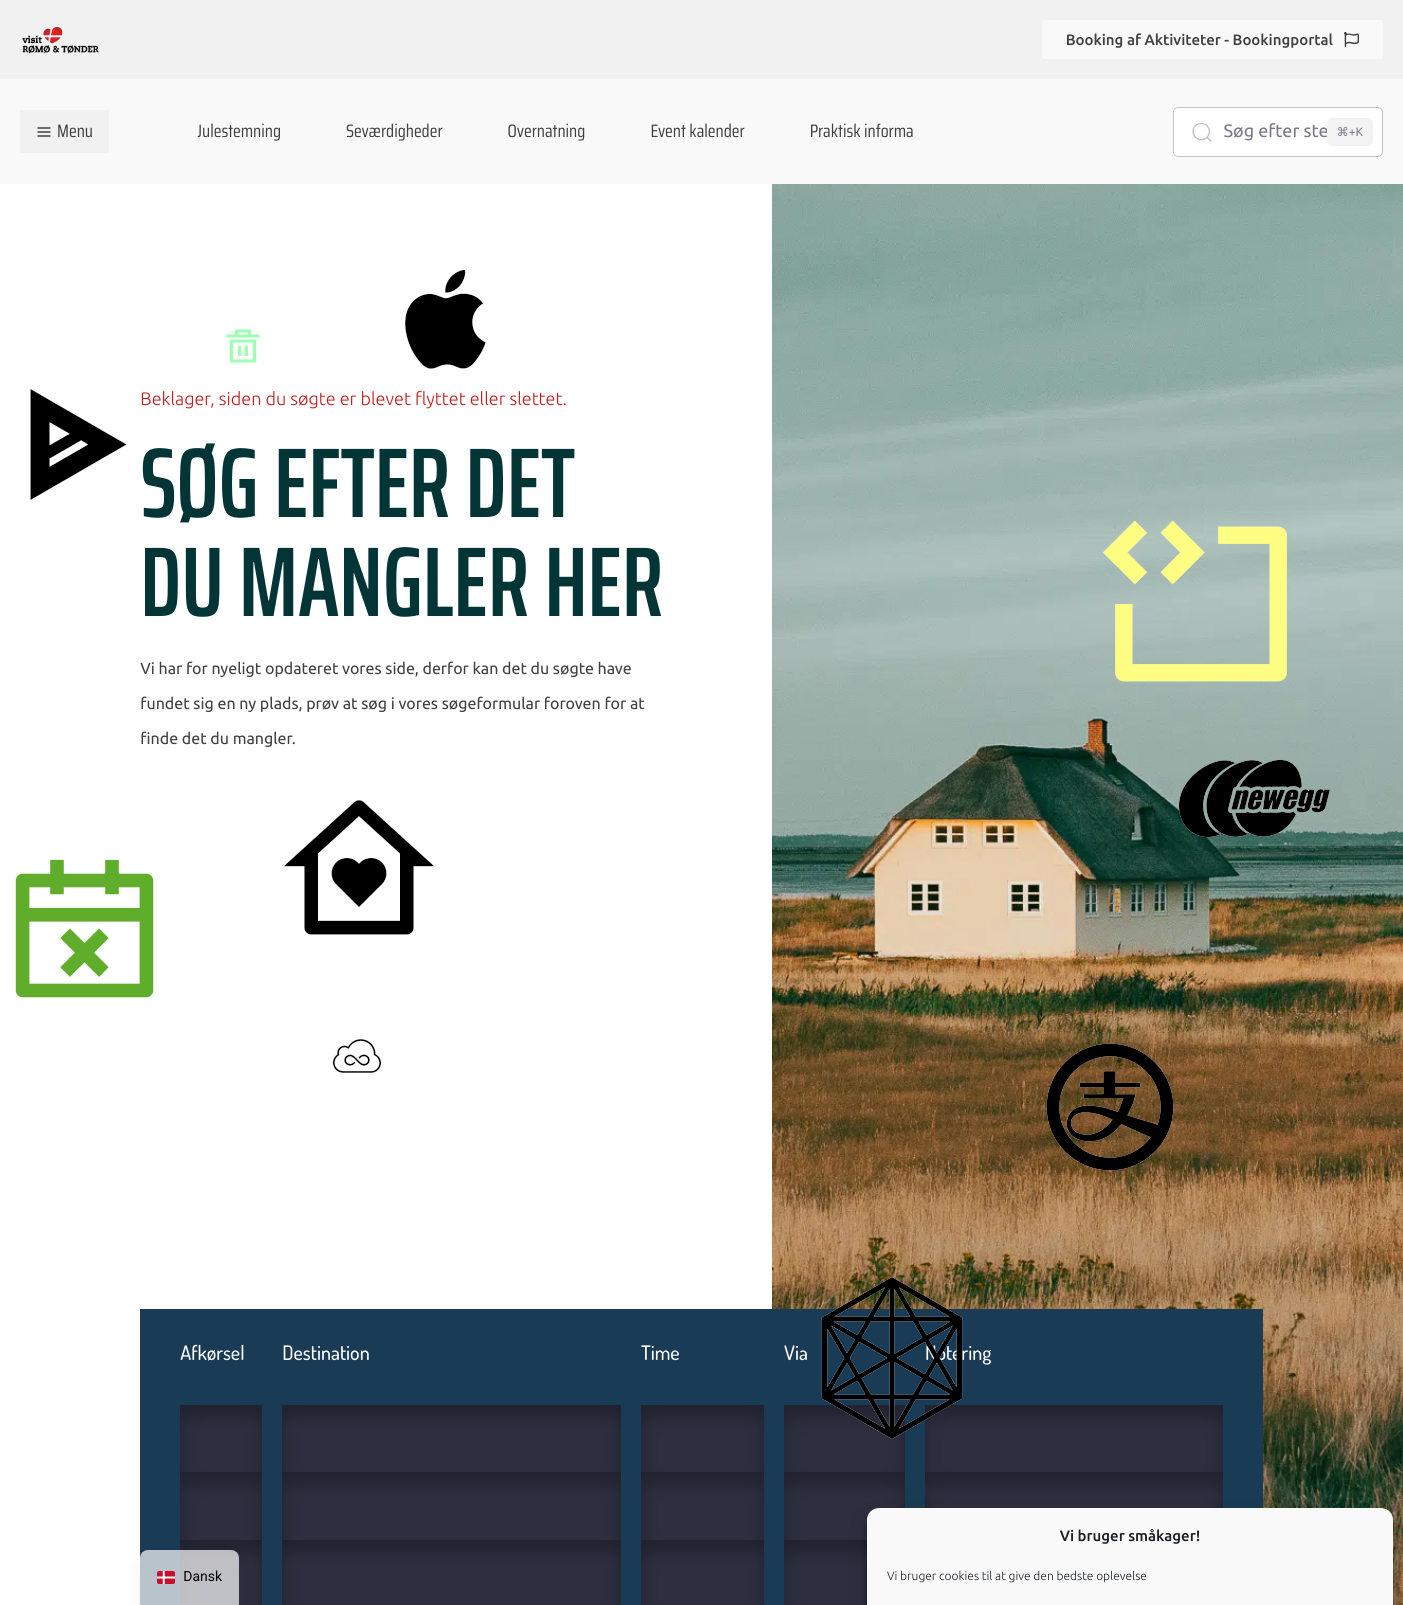 The height and width of the screenshot is (1605, 1403). What do you see at coordinates (243, 346) in the screenshot?
I see `delete selected item` at bounding box center [243, 346].